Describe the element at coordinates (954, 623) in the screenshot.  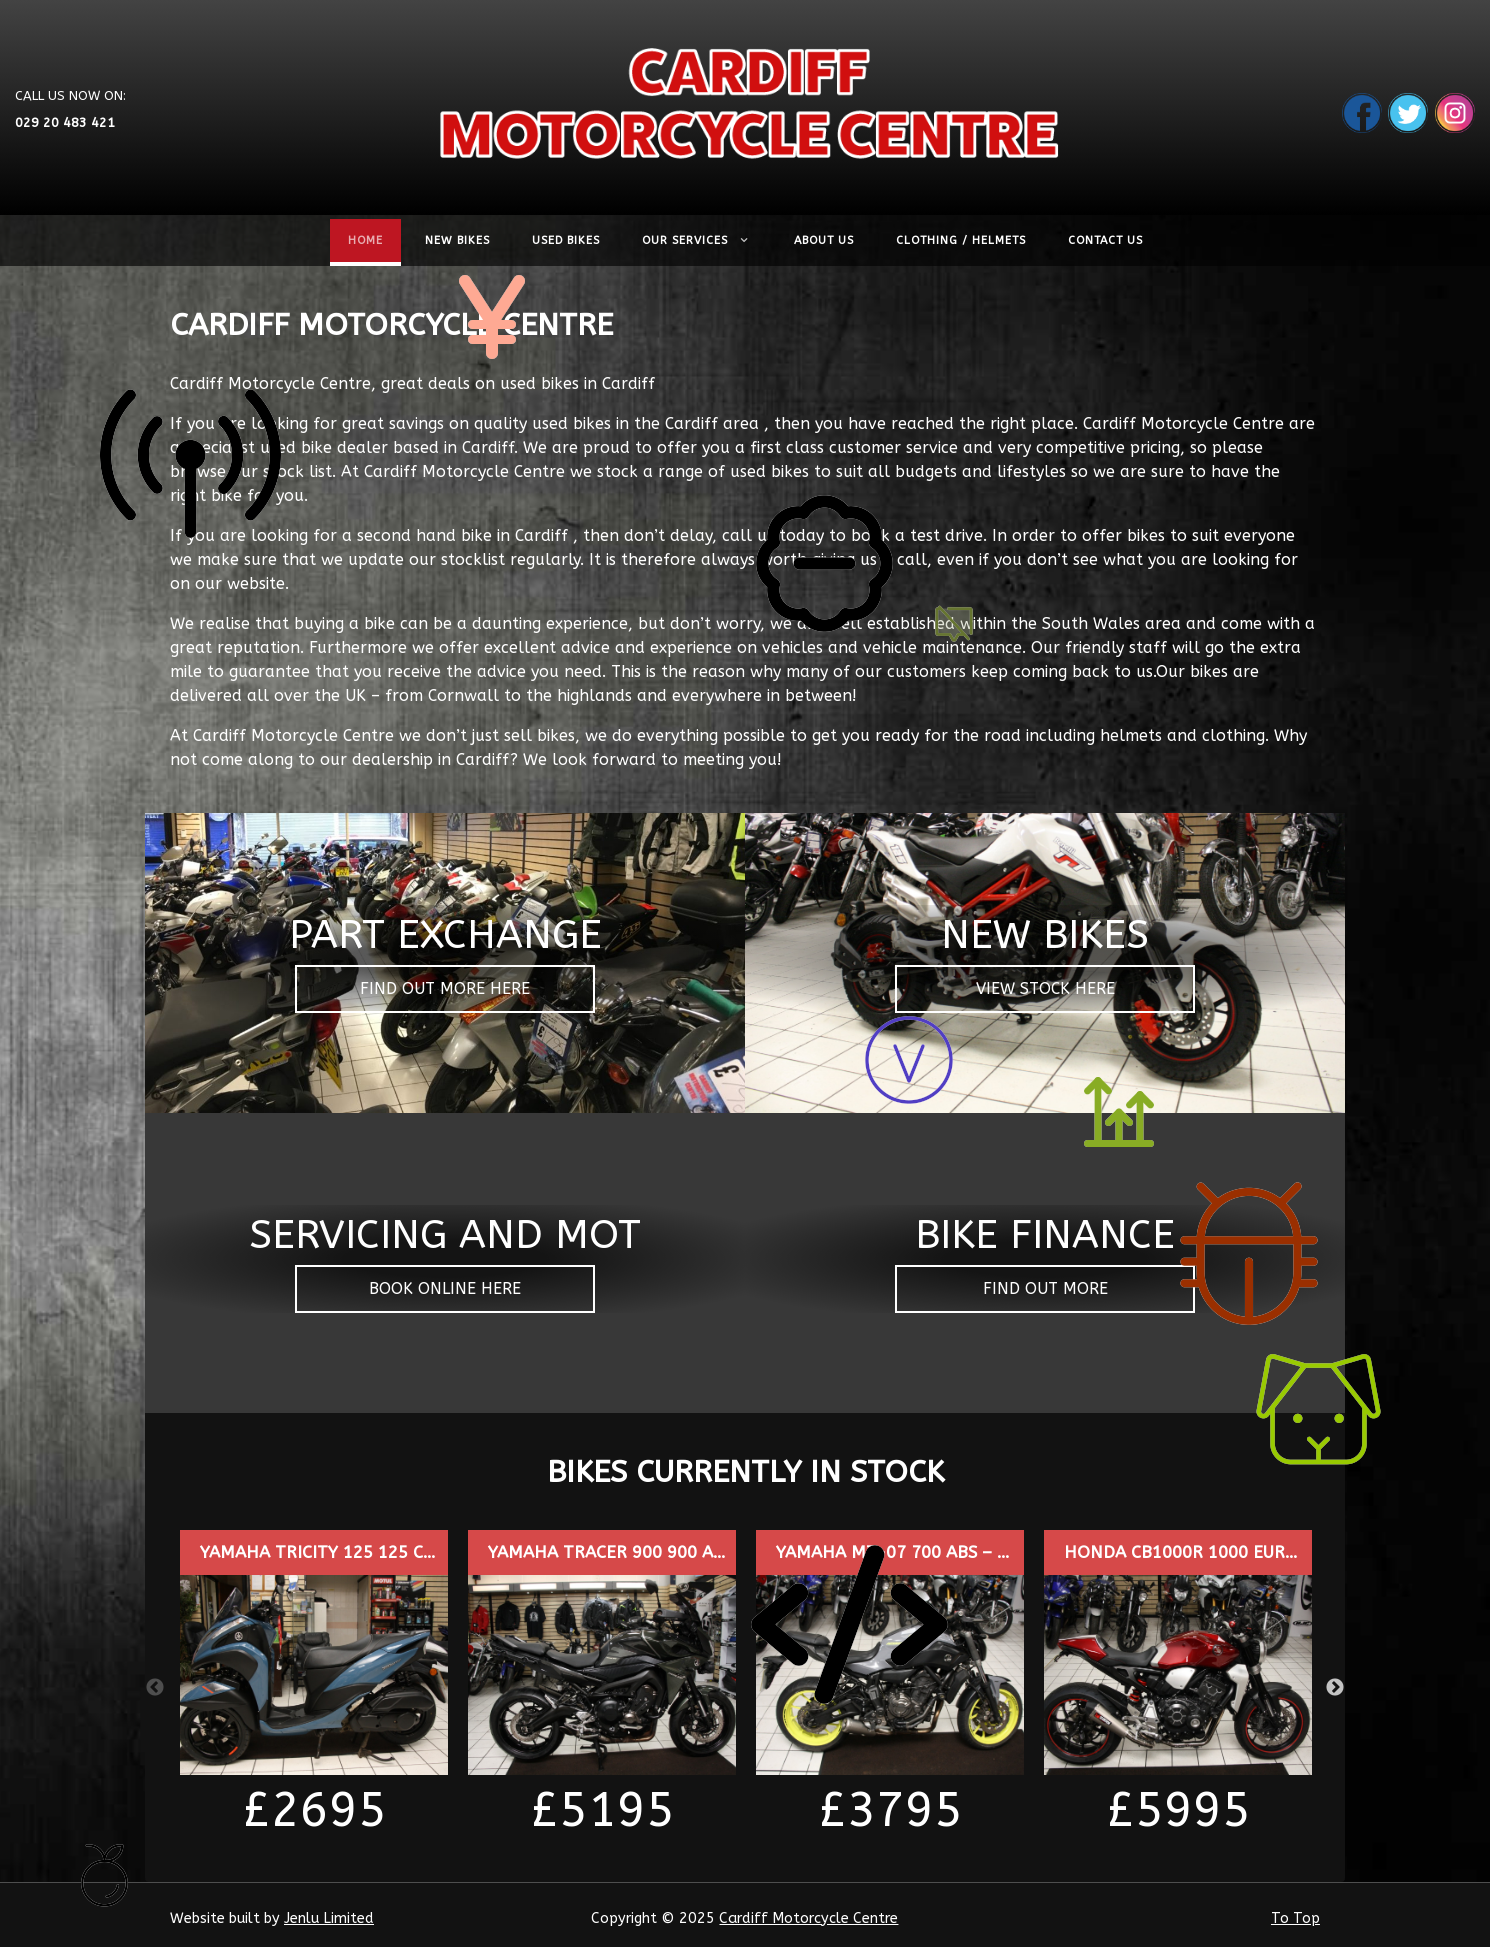
I see `mute or disable chat notifications` at that location.